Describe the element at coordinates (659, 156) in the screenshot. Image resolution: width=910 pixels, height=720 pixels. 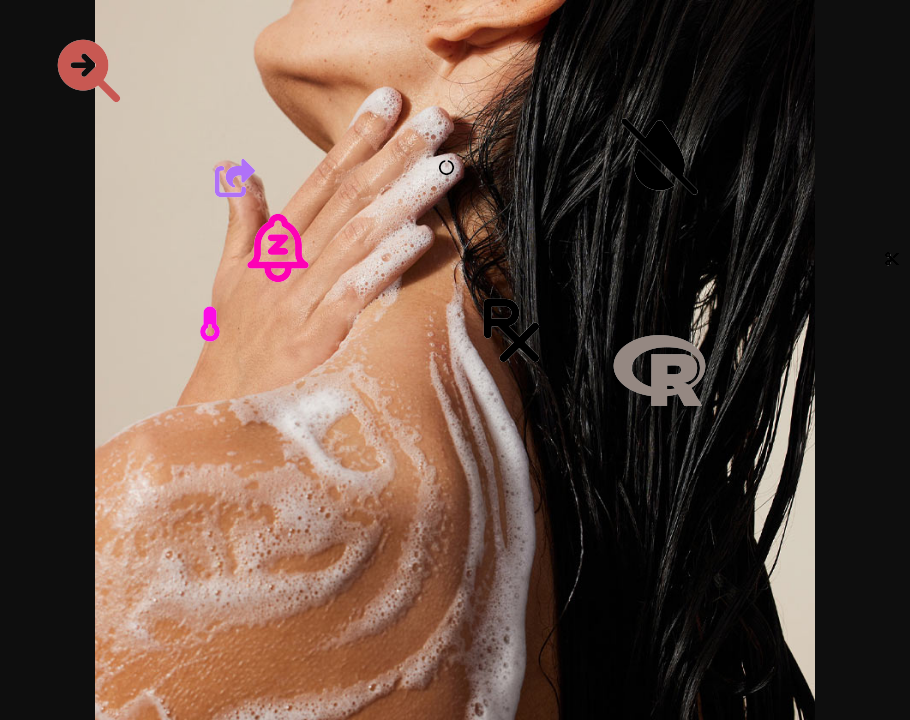
I see `disable water or liquid detection` at that location.